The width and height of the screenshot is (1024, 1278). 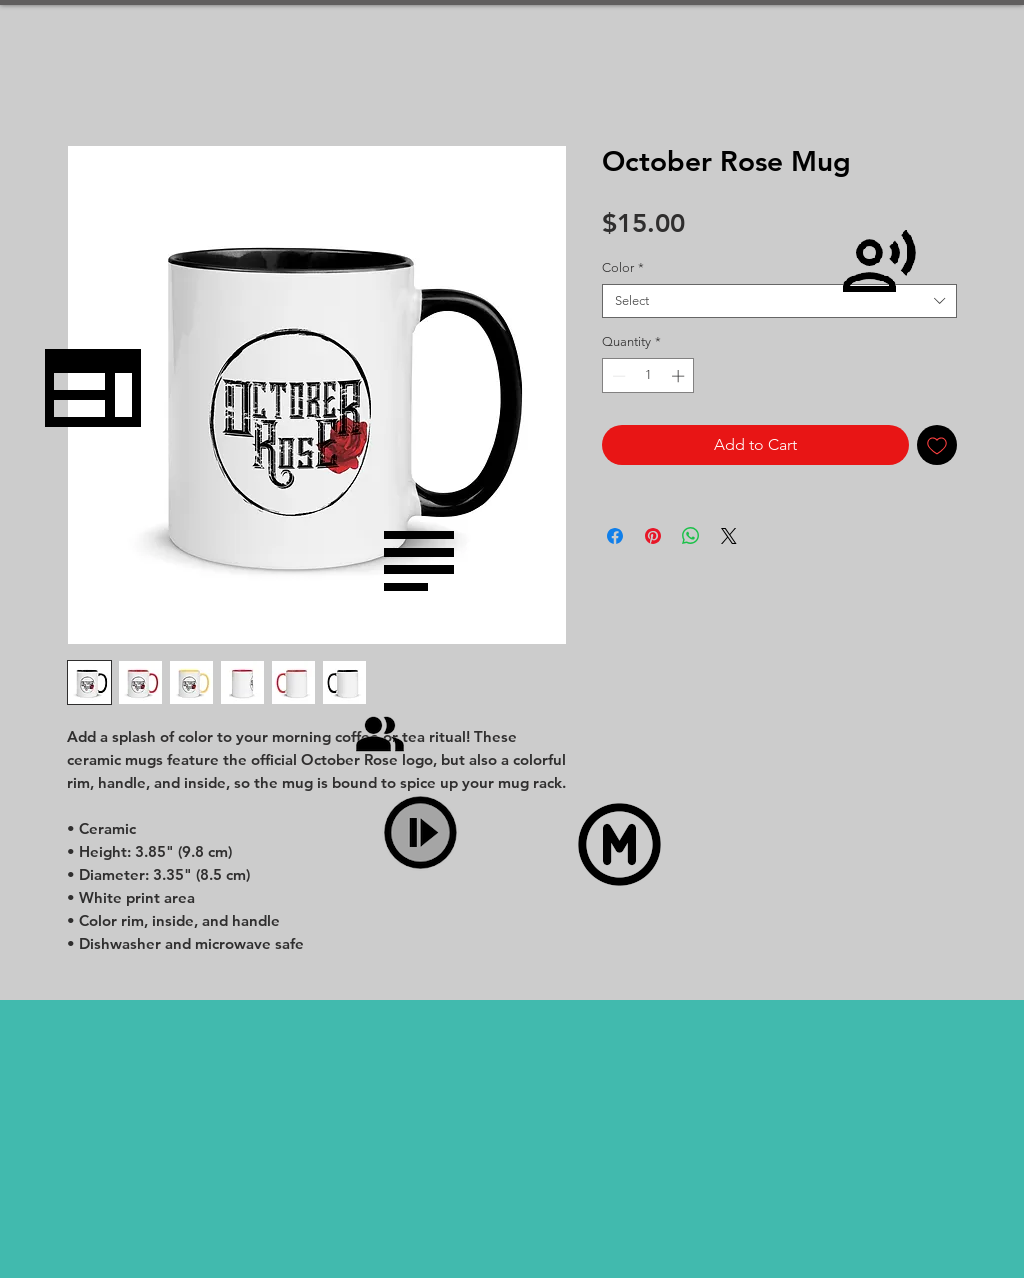 What do you see at coordinates (420, 832) in the screenshot?
I see `play from the beginning` at bounding box center [420, 832].